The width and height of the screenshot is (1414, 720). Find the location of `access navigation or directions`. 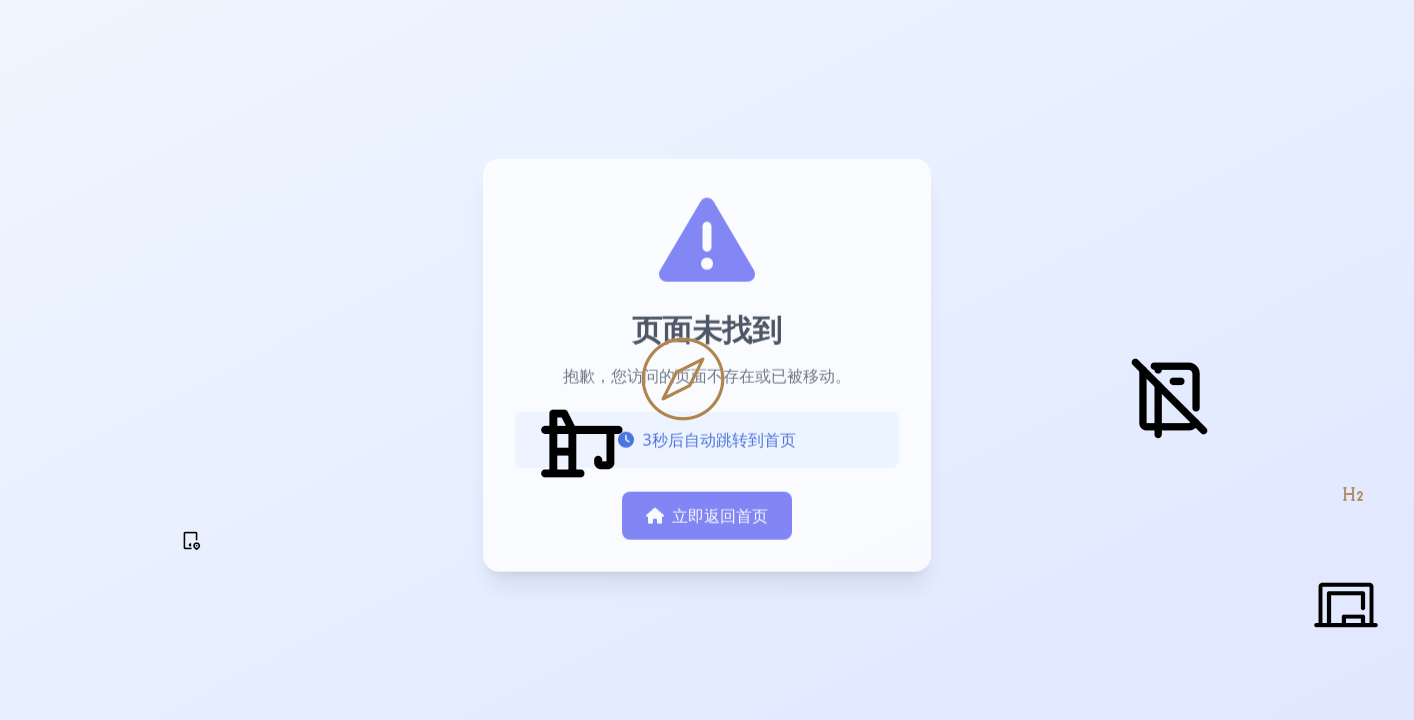

access navigation or directions is located at coordinates (683, 379).